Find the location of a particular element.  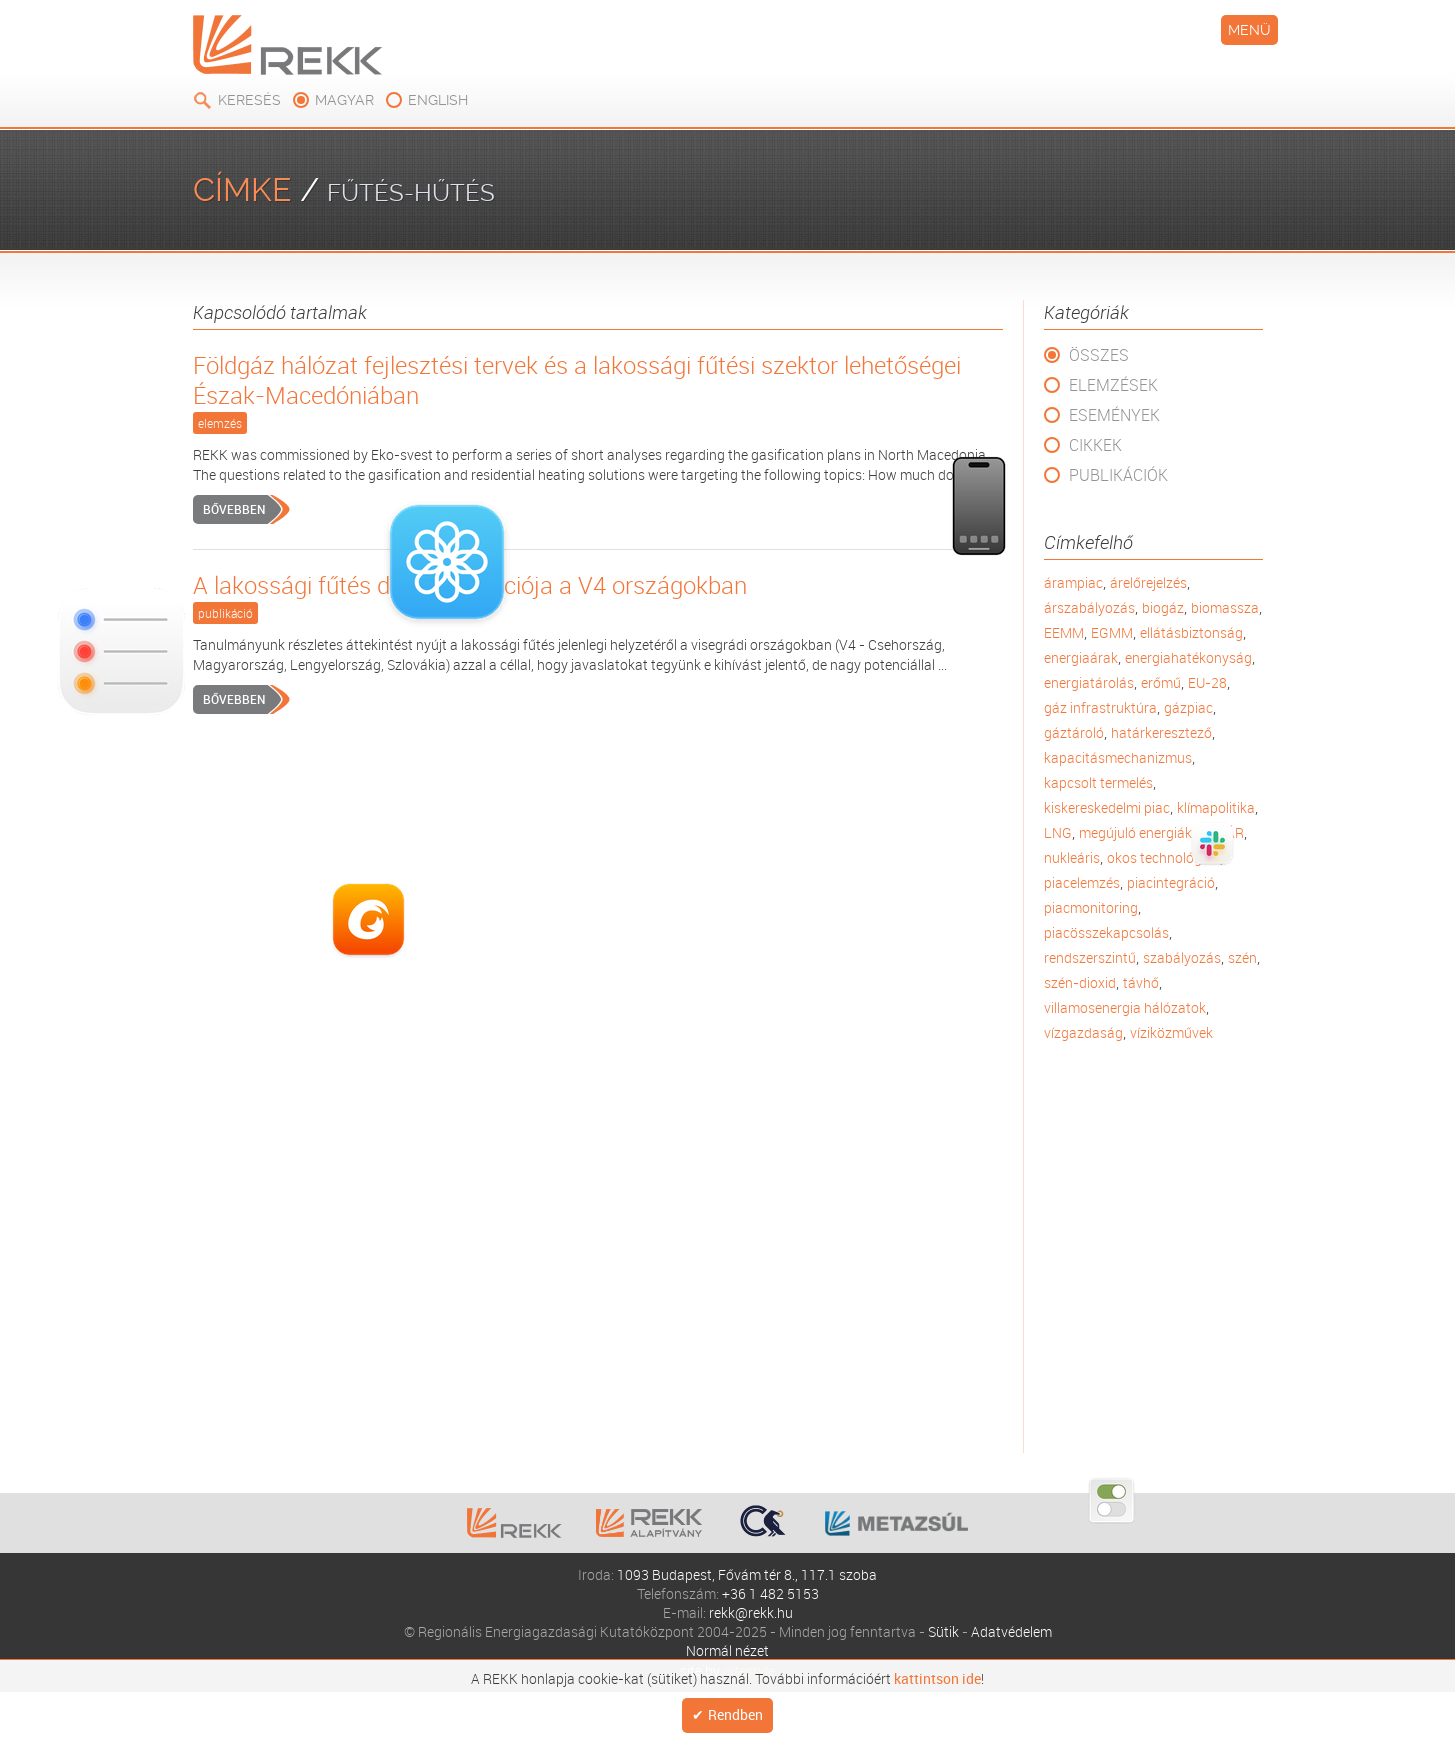

iPhone device icon is located at coordinates (979, 506).